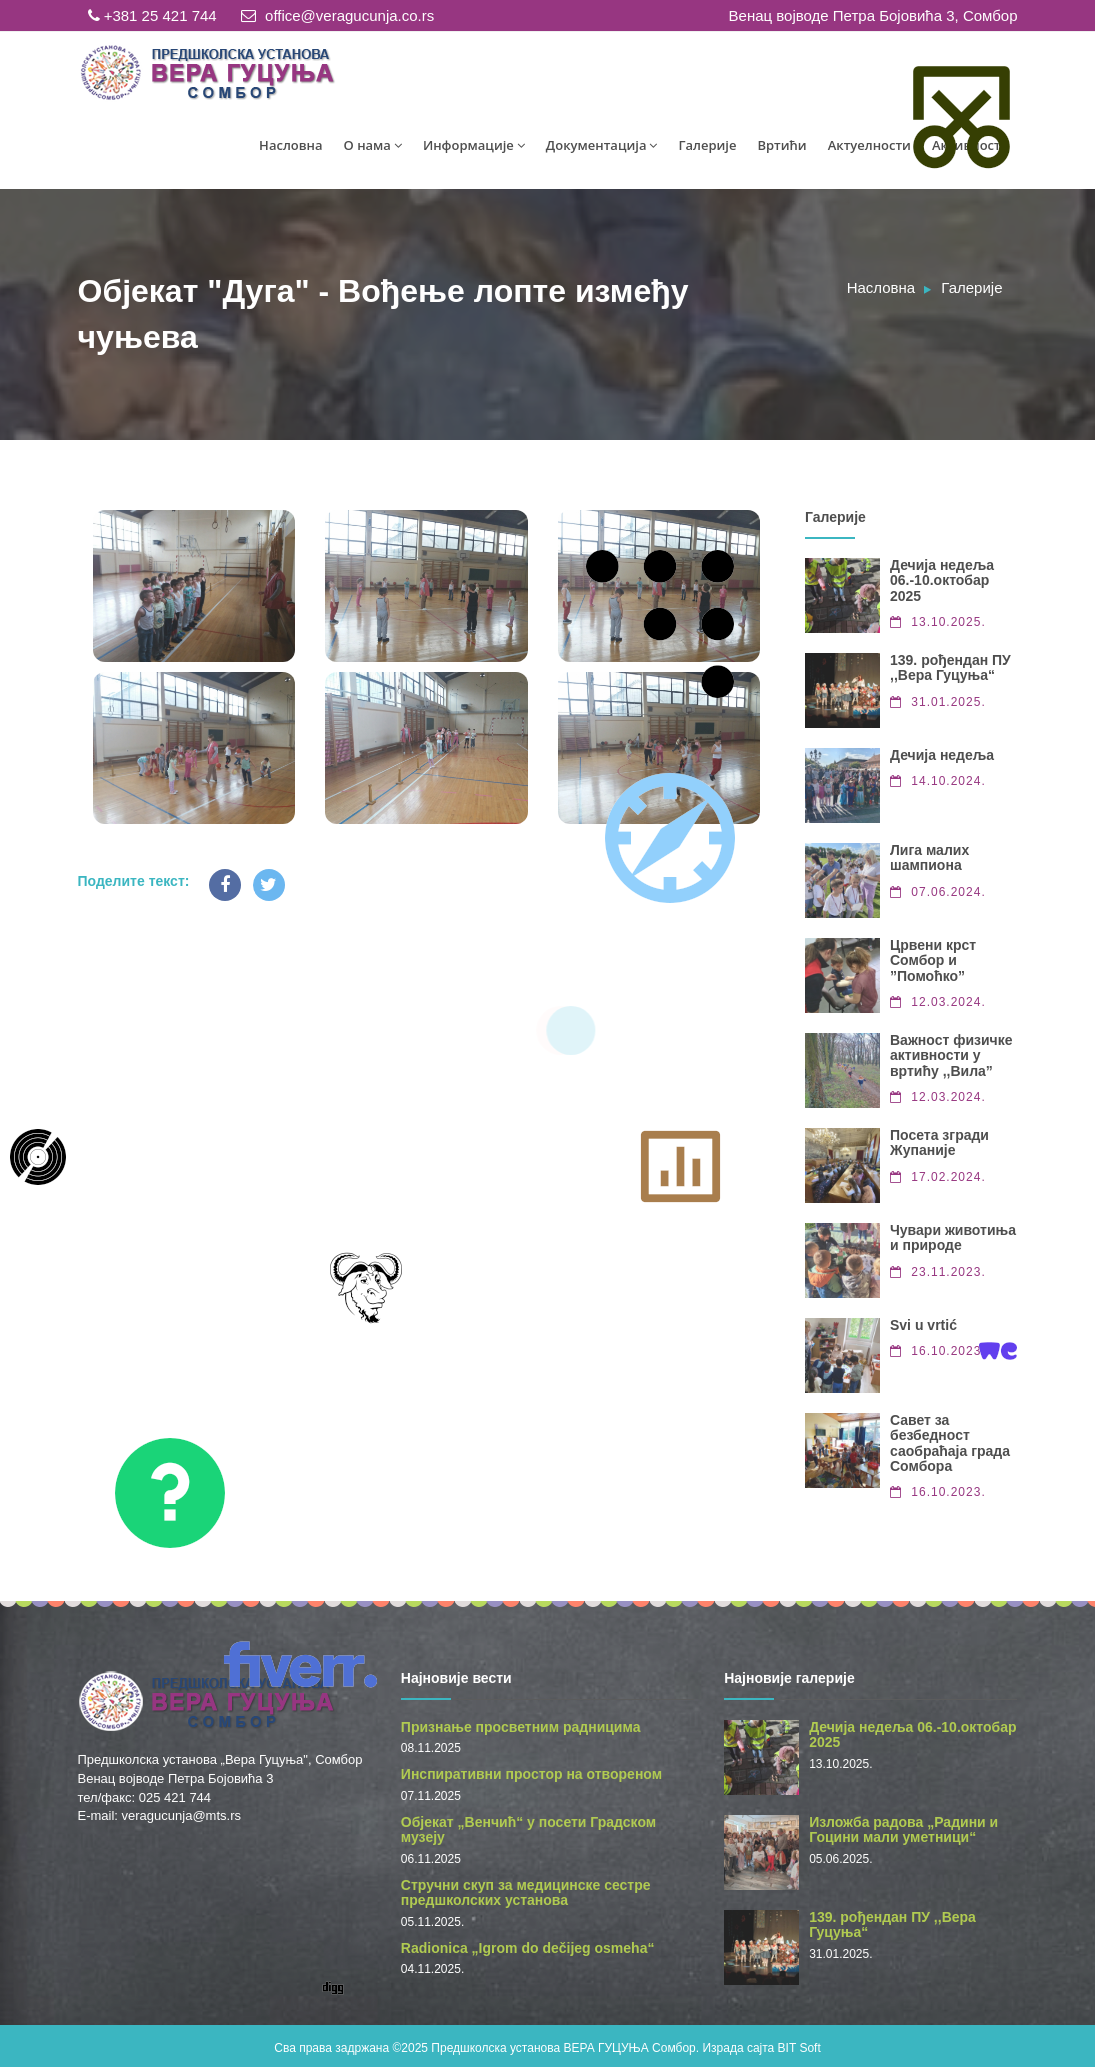 The width and height of the screenshot is (1095, 2067). What do you see at coordinates (961, 114) in the screenshot?
I see `capture a screenshot` at bounding box center [961, 114].